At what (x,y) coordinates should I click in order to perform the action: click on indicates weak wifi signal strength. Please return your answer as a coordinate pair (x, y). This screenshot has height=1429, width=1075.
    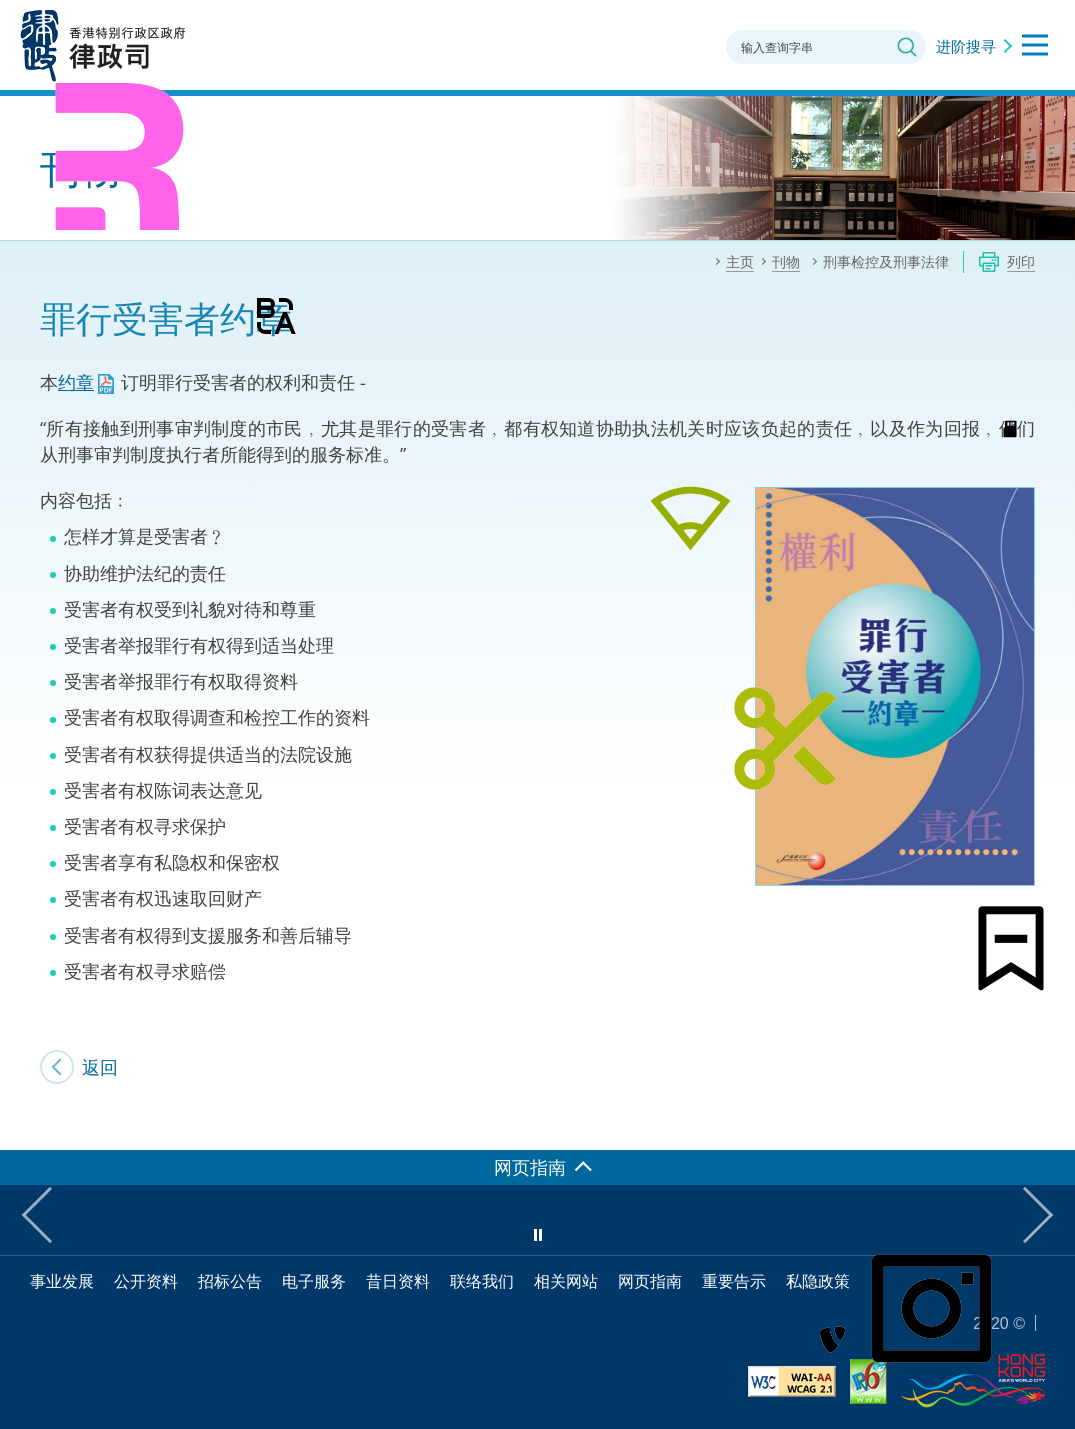
    Looking at the image, I should click on (690, 518).